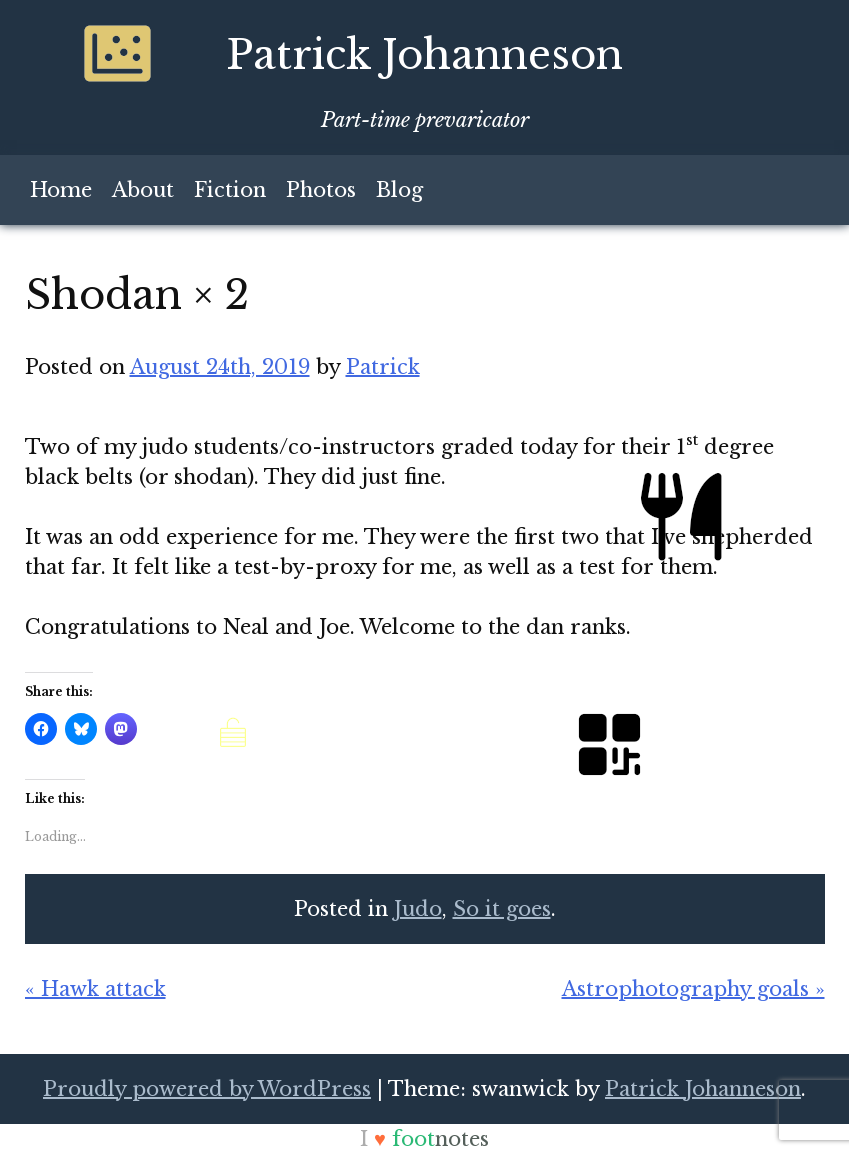 Image resolution: width=849 pixels, height=1154 pixels. Describe the element at coordinates (233, 734) in the screenshot. I see `unlocked or unsecured state` at that location.